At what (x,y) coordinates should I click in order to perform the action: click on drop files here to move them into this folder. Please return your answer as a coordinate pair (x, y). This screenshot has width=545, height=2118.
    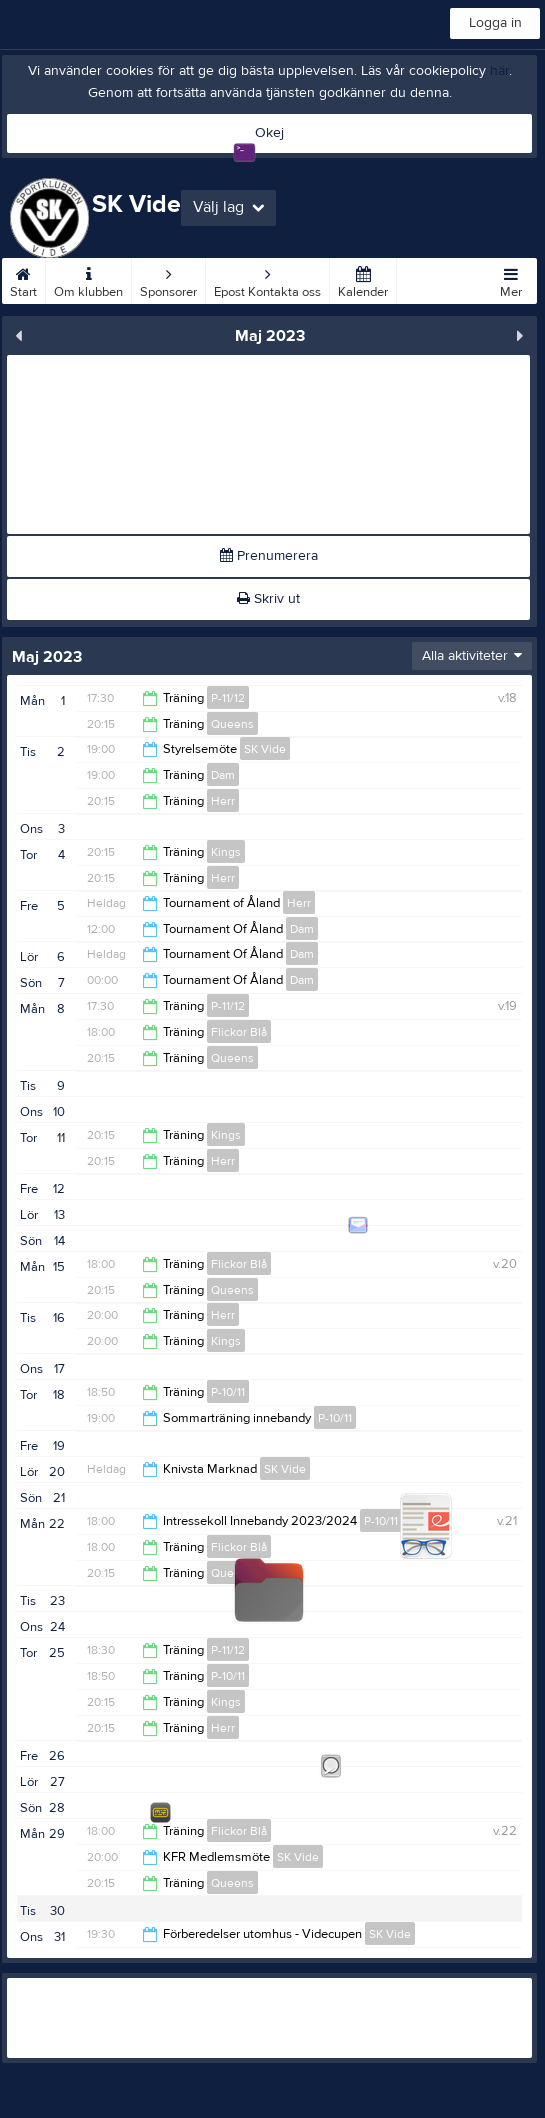
    Looking at the image, I should click on (269, 1590).